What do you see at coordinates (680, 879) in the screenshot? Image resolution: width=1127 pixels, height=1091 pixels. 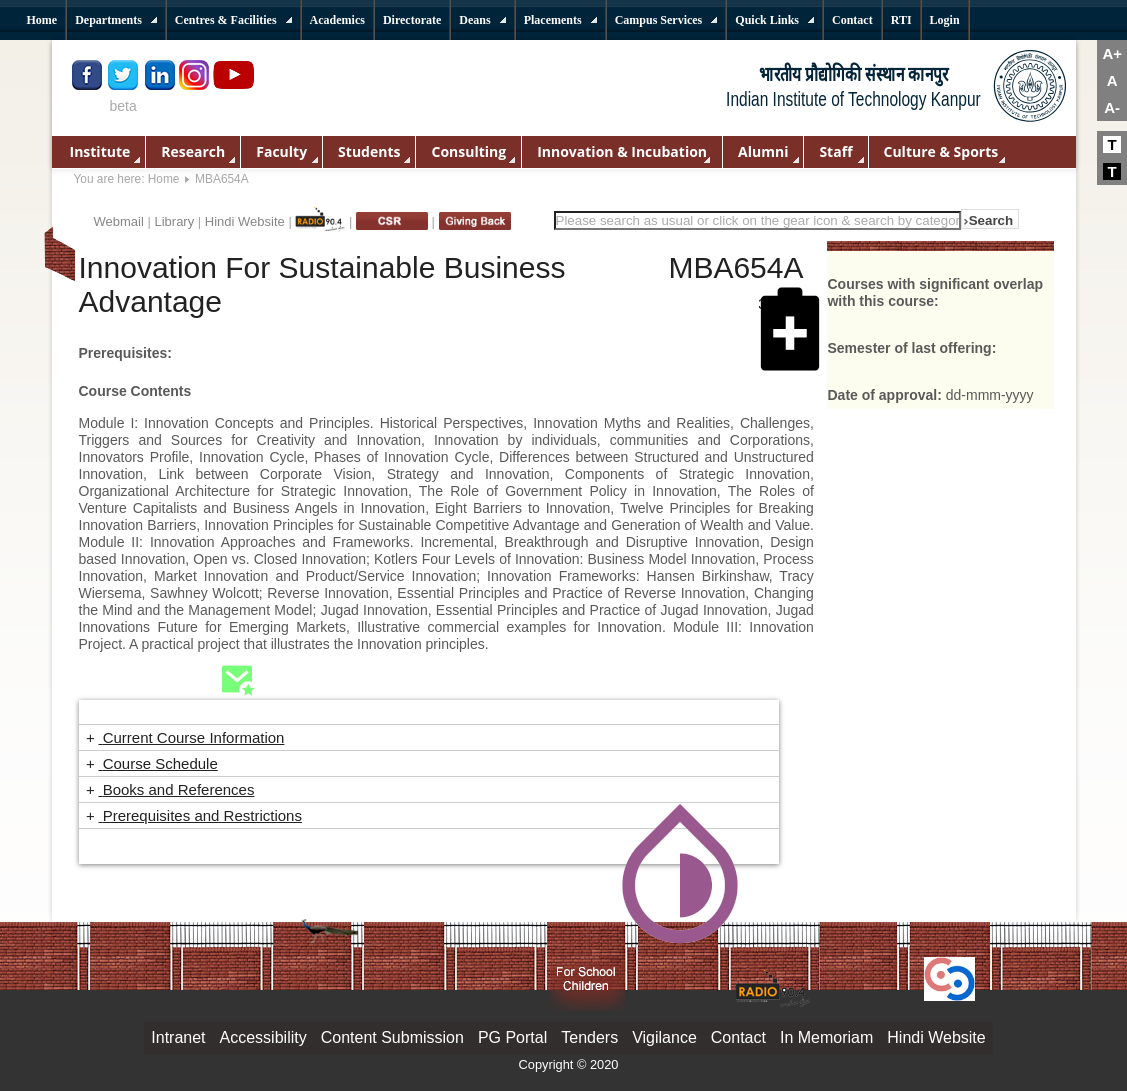 I see `adjust color contrast settings` at bounding box center [680, 879].